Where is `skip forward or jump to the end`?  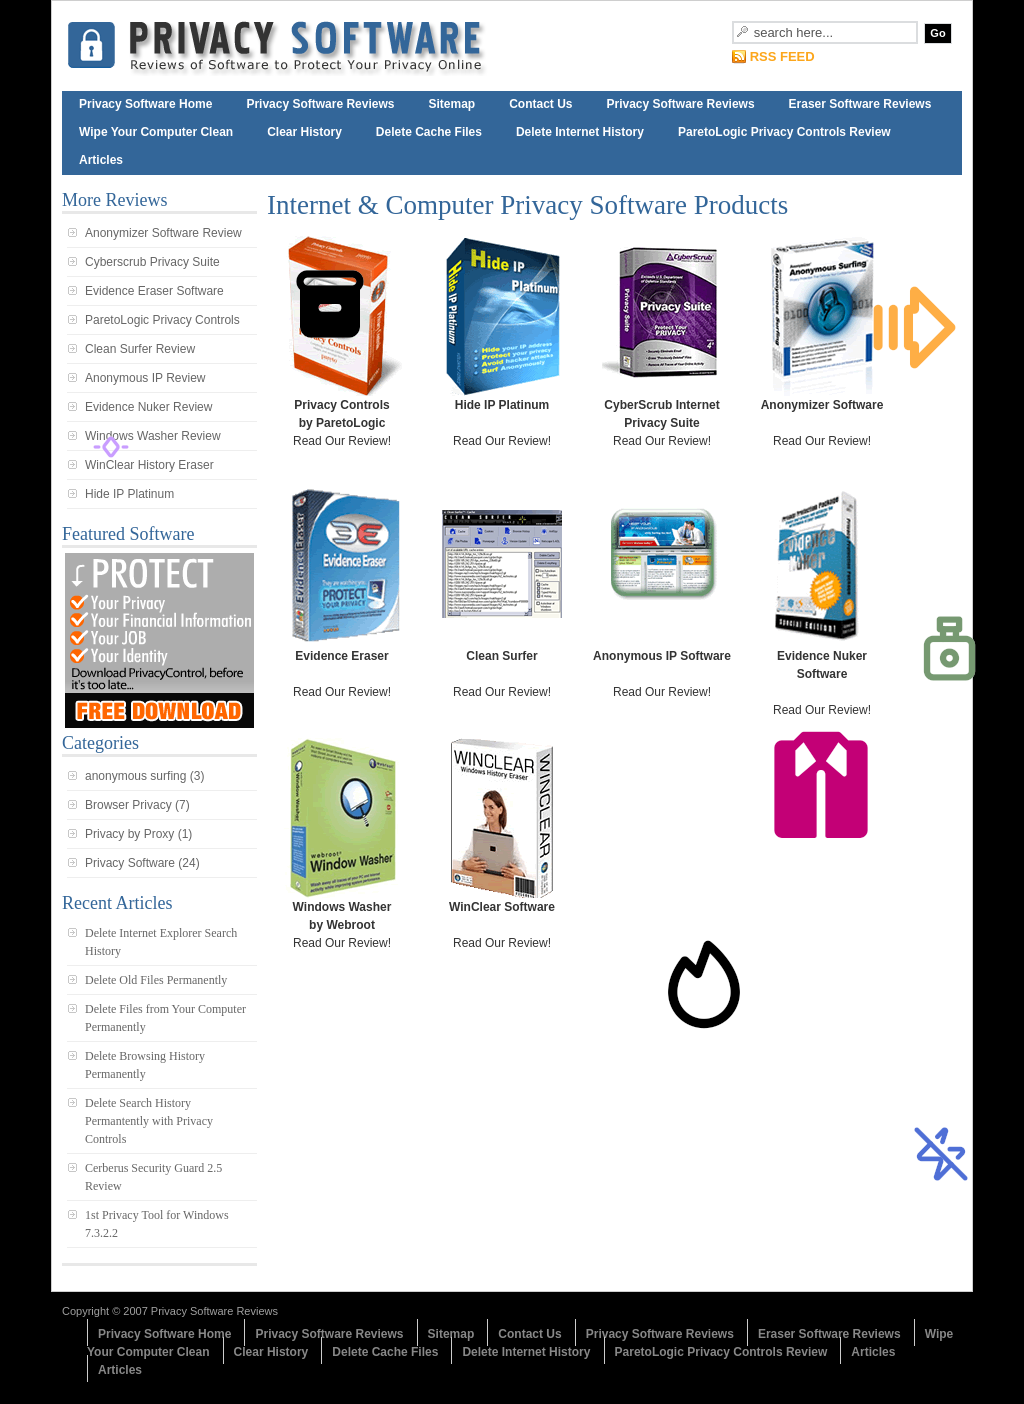 skip forward or jump to the end is located at coordinates (911, 327).